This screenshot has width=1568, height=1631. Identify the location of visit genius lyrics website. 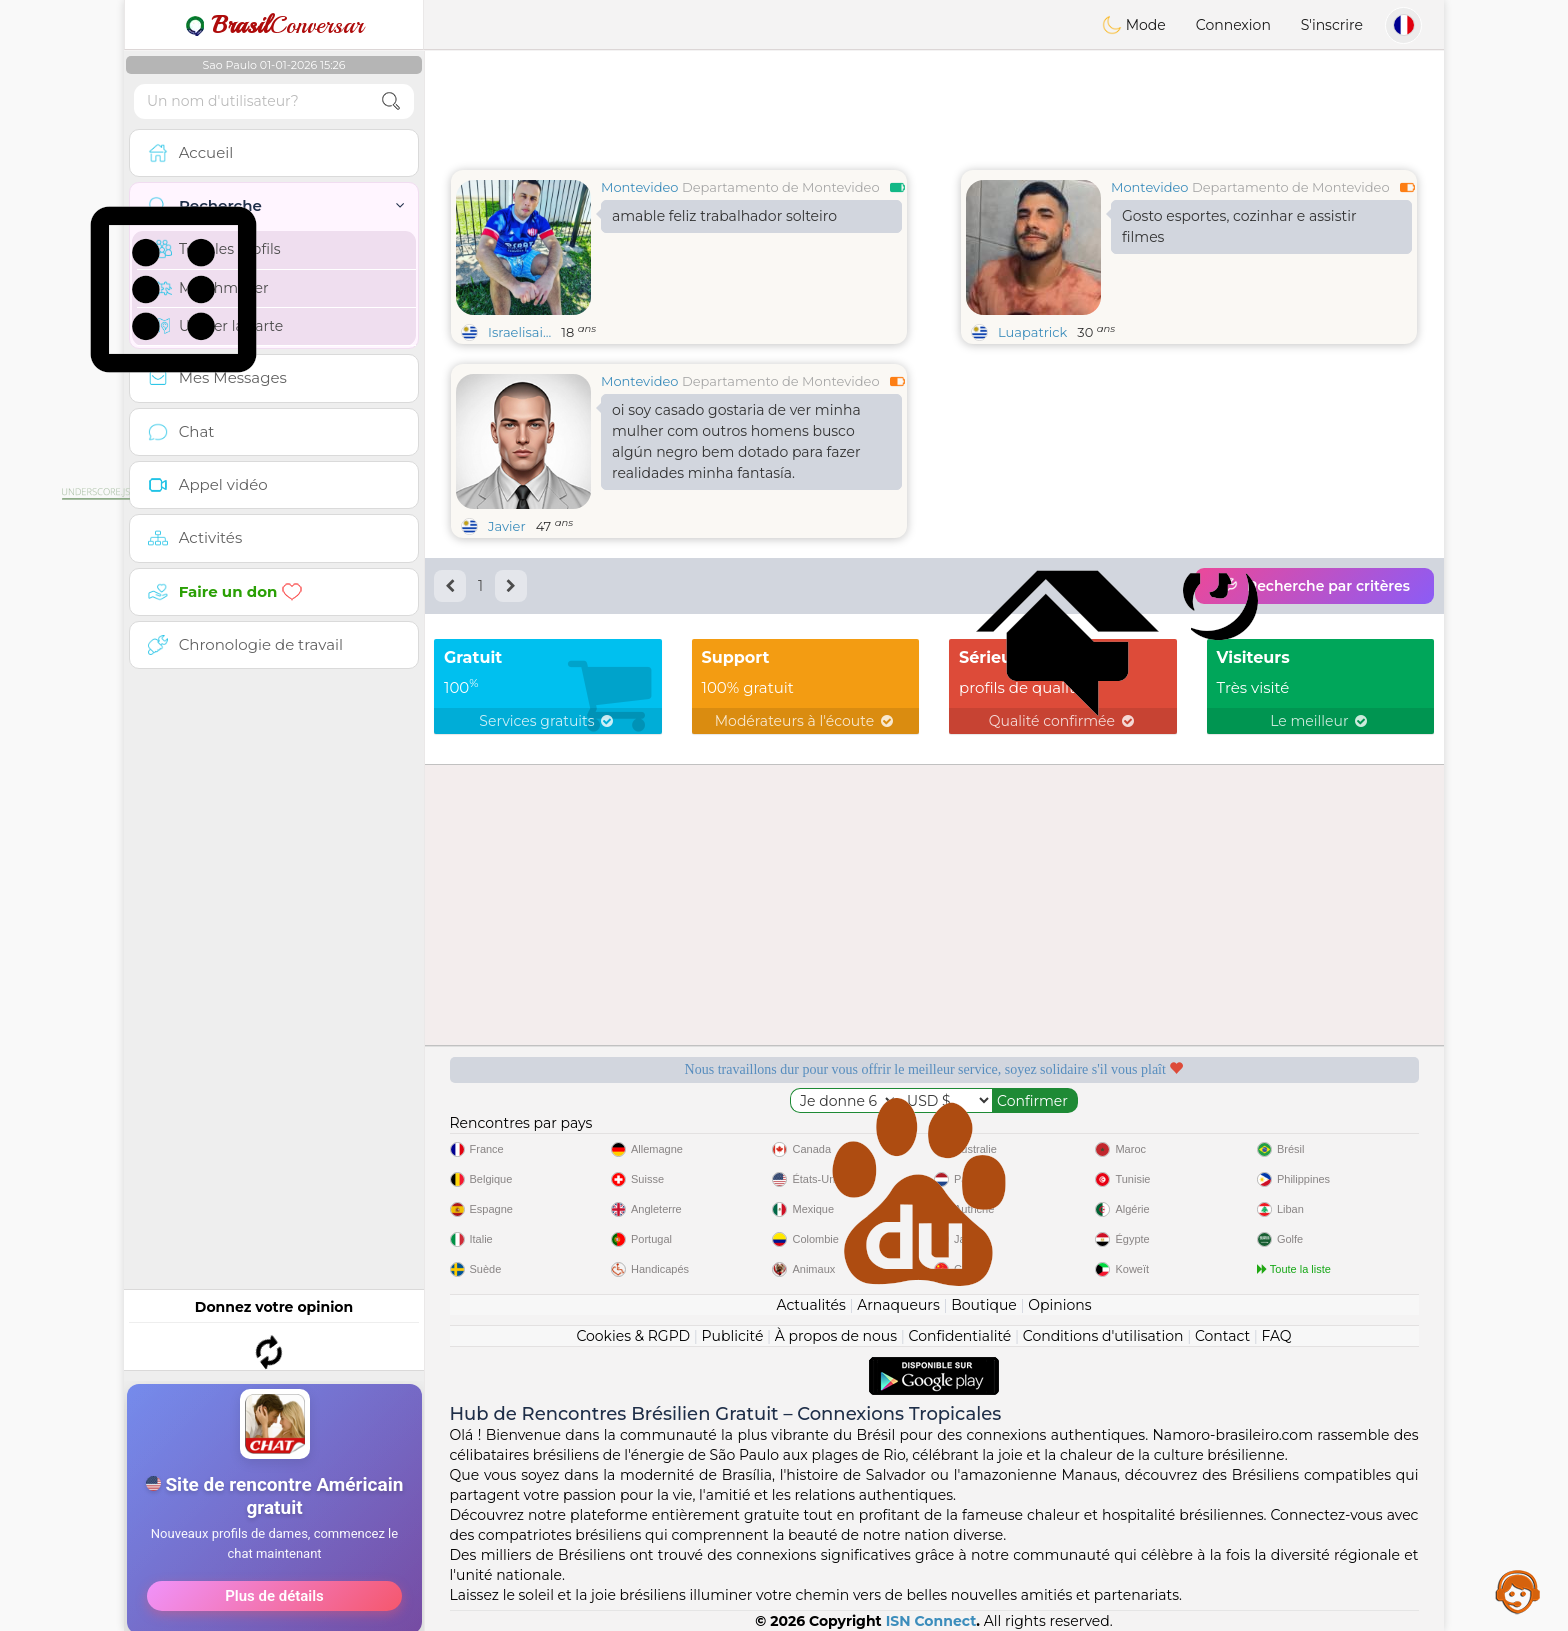
(1220, 606).